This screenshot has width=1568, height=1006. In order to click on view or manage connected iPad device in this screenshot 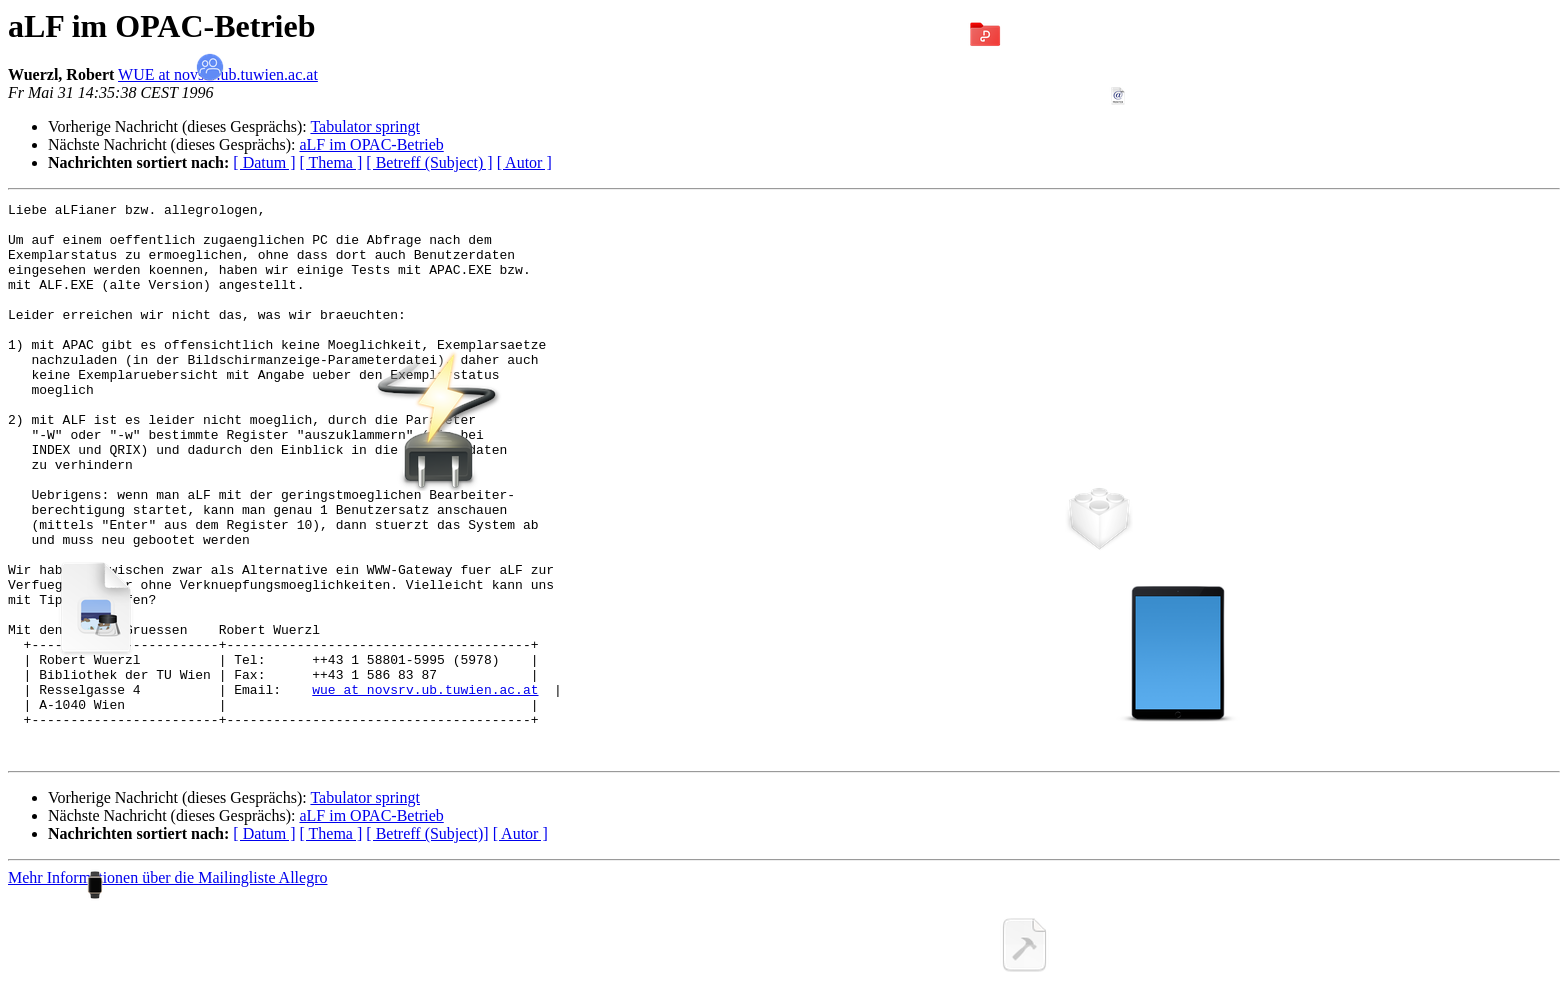, I will do `click(1178, 654)`.